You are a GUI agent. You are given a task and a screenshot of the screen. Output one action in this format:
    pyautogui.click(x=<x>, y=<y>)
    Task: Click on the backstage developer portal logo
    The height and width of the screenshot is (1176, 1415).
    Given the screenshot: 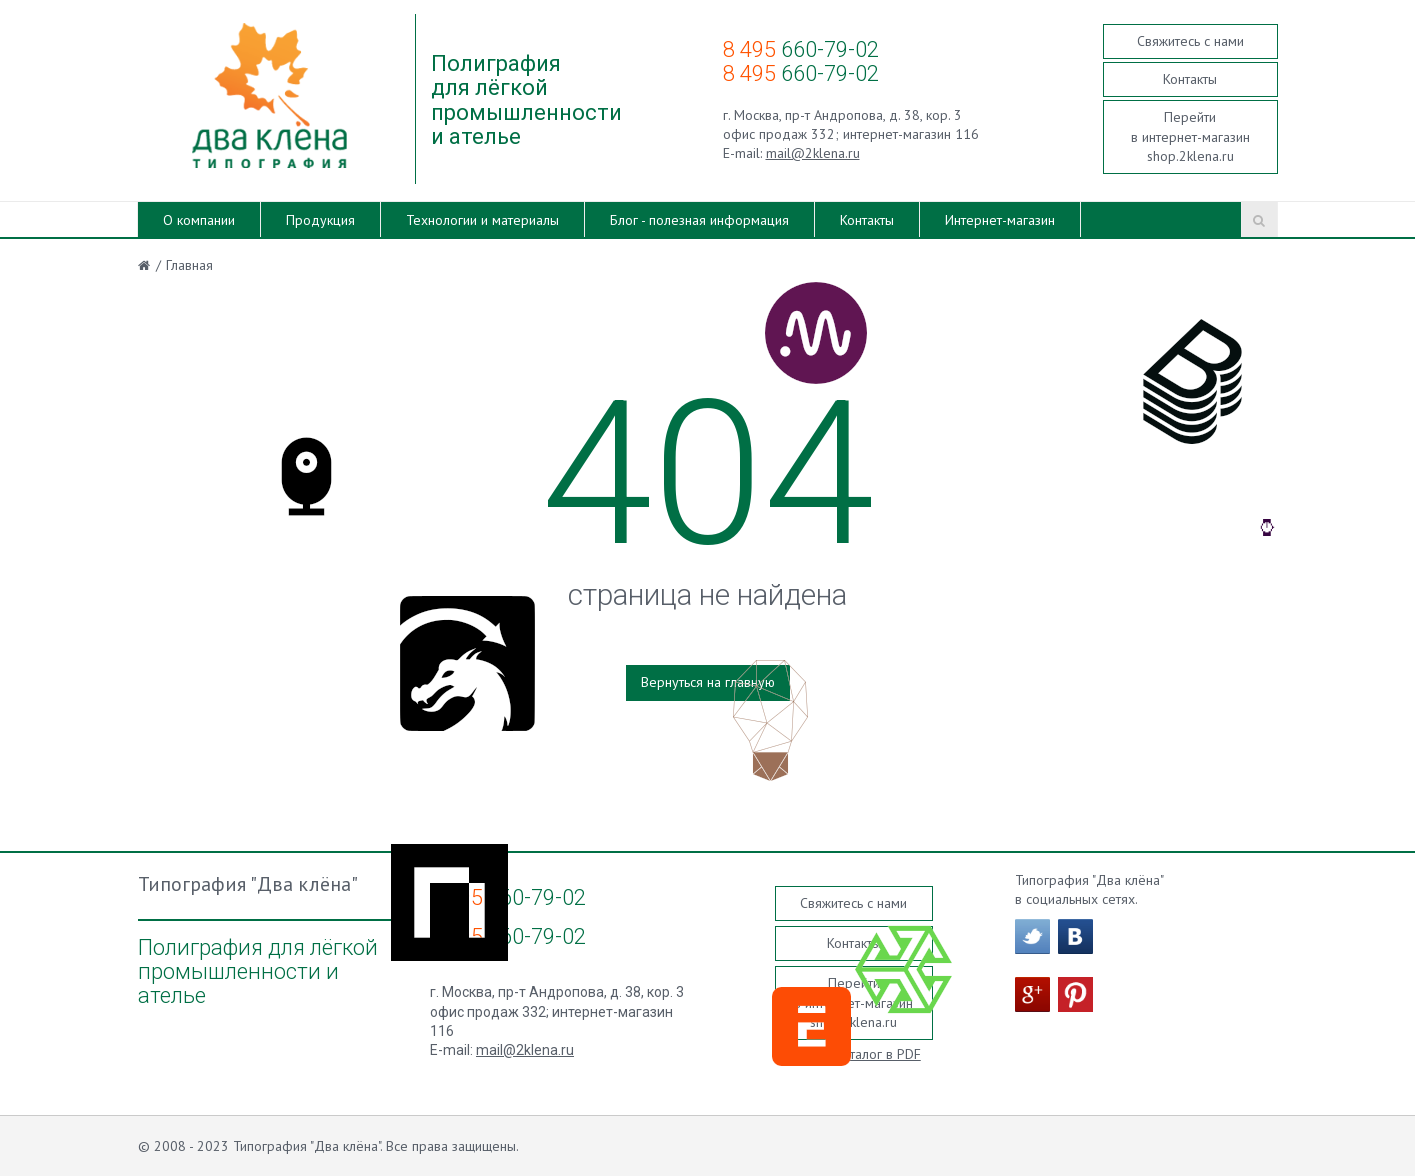 What is the action you would take?
    pyautogui.click(x=1192, y=381)
    